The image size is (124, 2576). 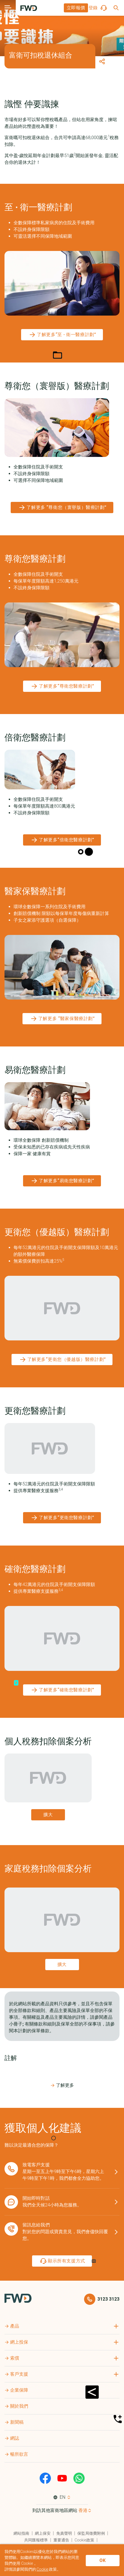 What do you see at coordinates (118, 2419) in the screenshot?
I see `add a new contact to your phone` at bounding box center [118, 2419].